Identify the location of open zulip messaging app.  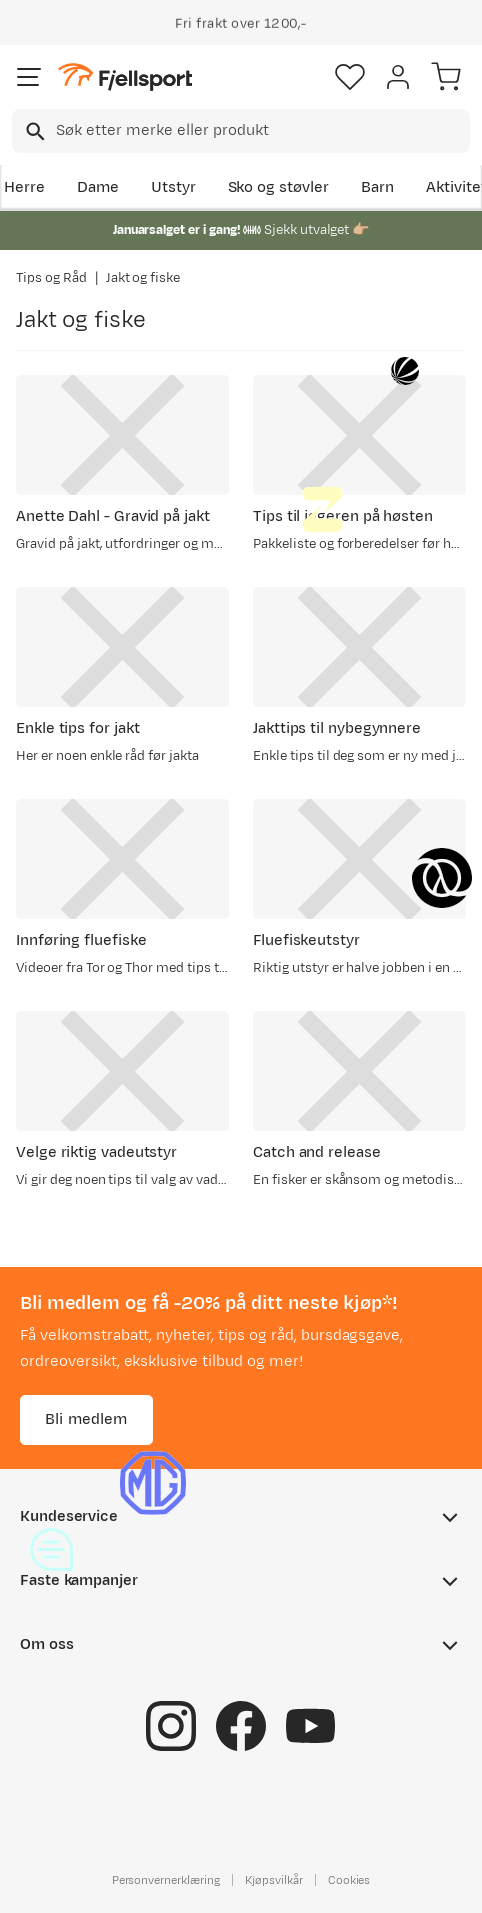
(322, 509).